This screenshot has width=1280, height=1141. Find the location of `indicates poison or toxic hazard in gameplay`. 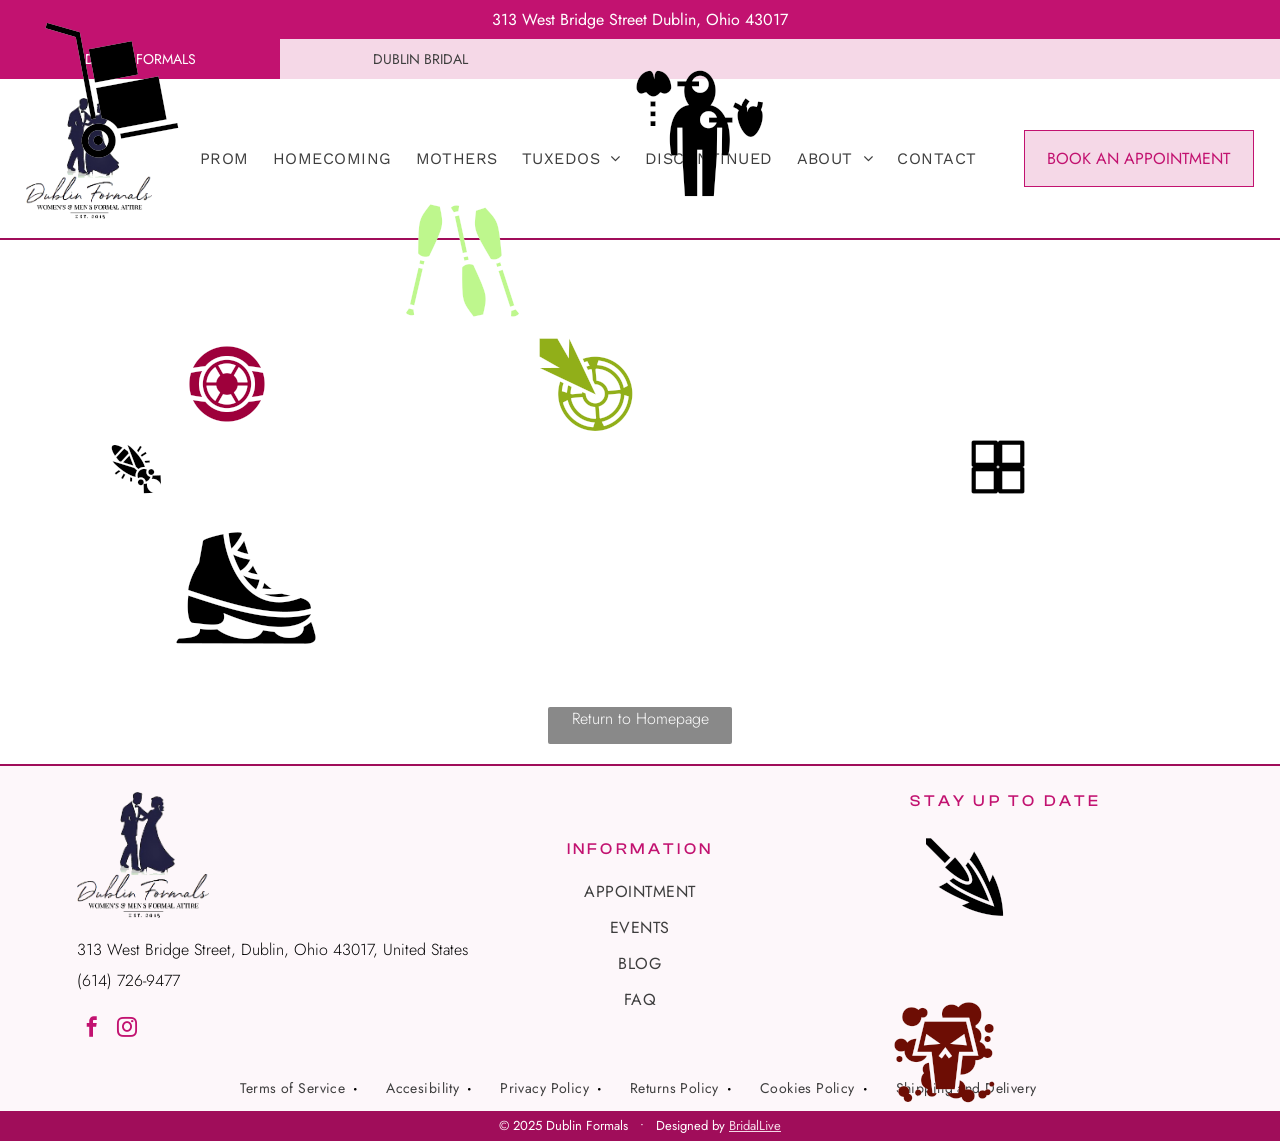

indicates poison or toxic hazard in gameplay is located at coordinates (944, 1052).